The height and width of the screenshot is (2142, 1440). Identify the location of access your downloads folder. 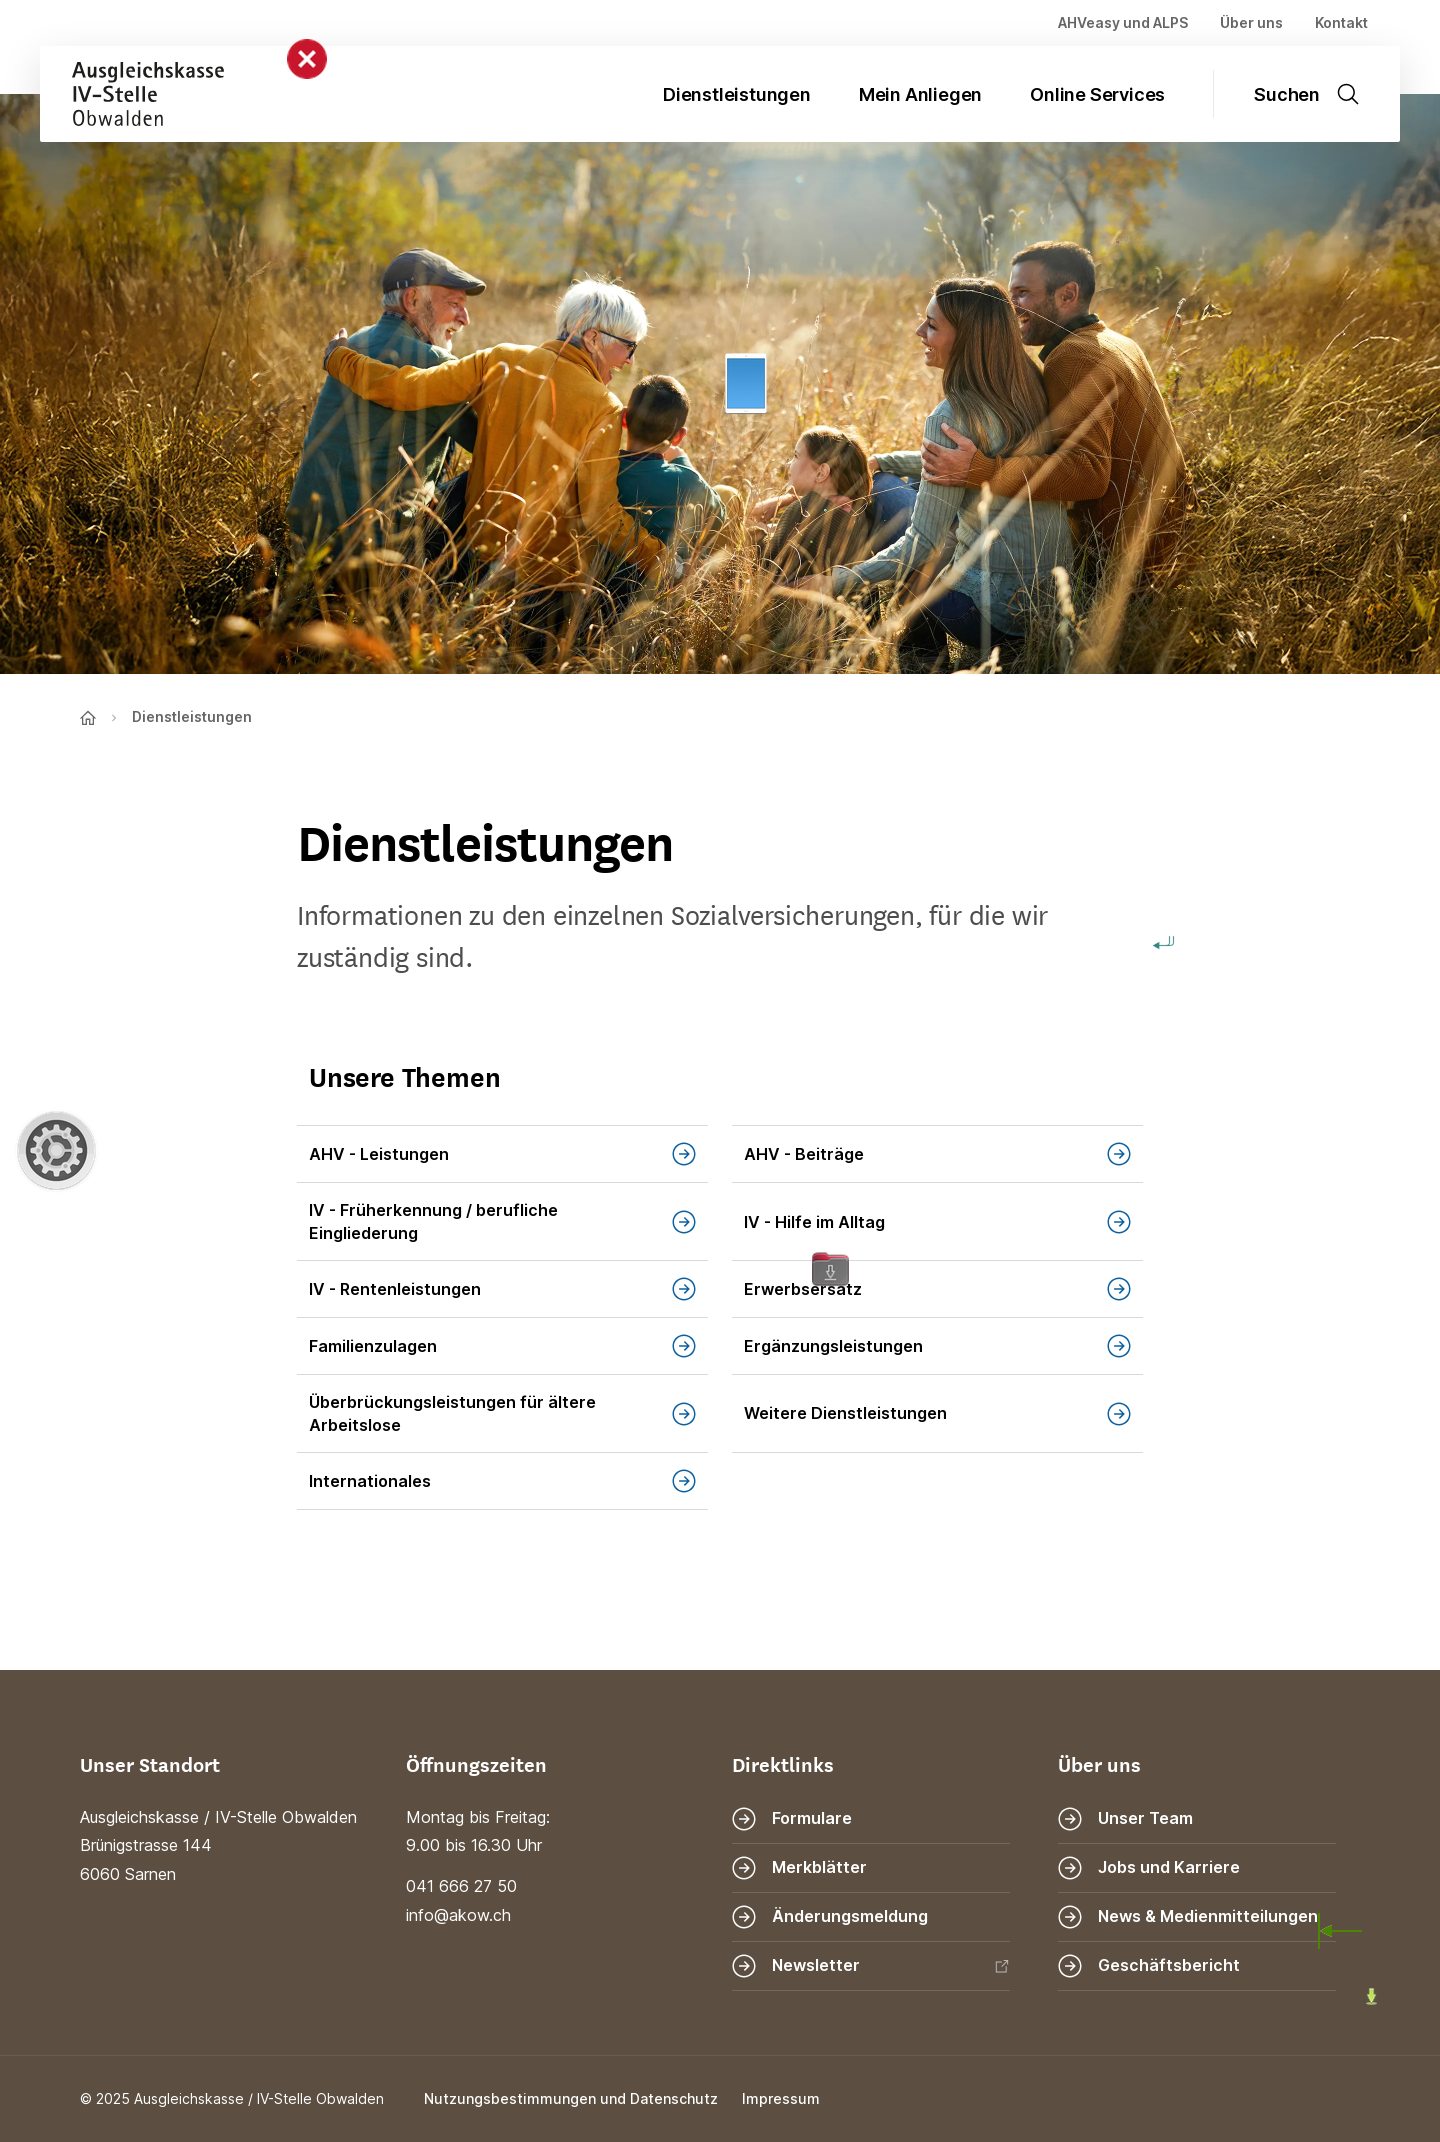
(830, 1268).